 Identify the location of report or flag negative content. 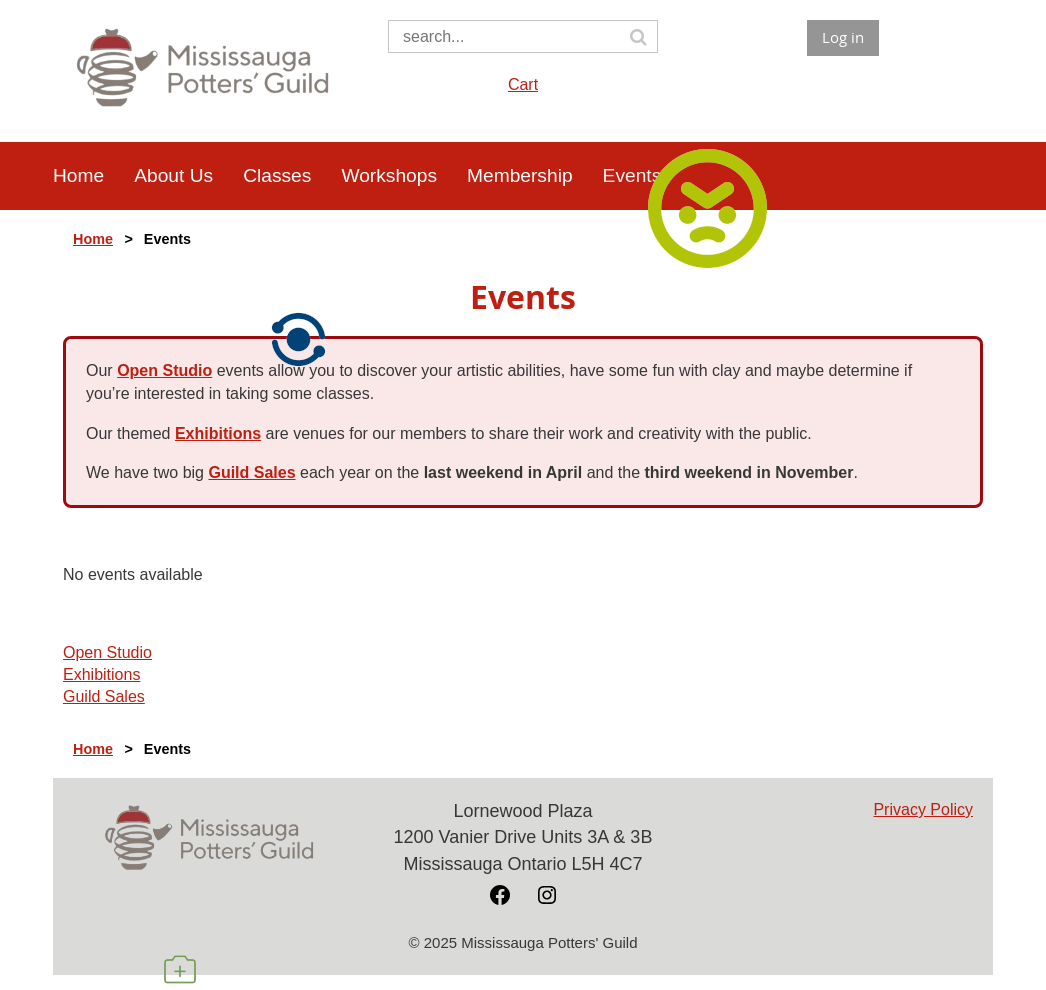
(707, 208).